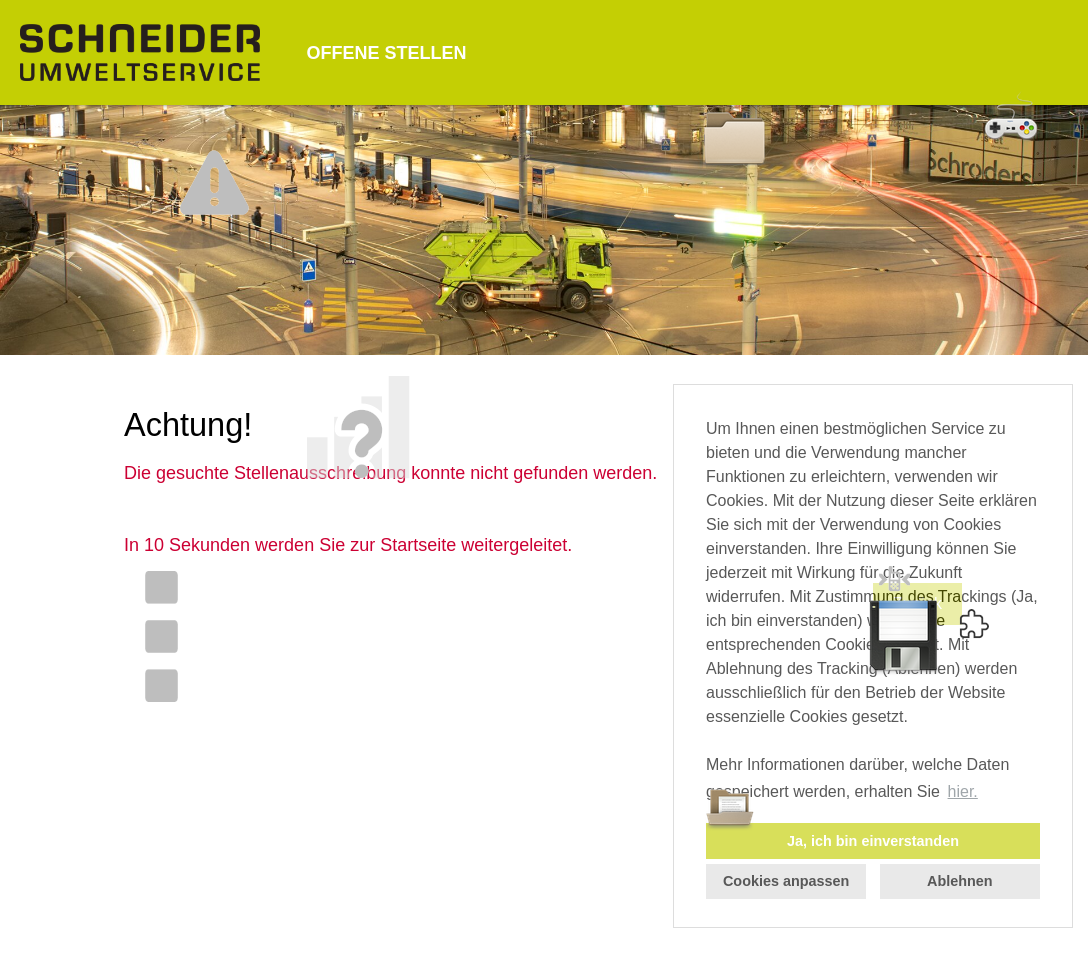 The height and width of the screenshot is (973, 1088). I want to click on open folder to view files, so click(734, 141).